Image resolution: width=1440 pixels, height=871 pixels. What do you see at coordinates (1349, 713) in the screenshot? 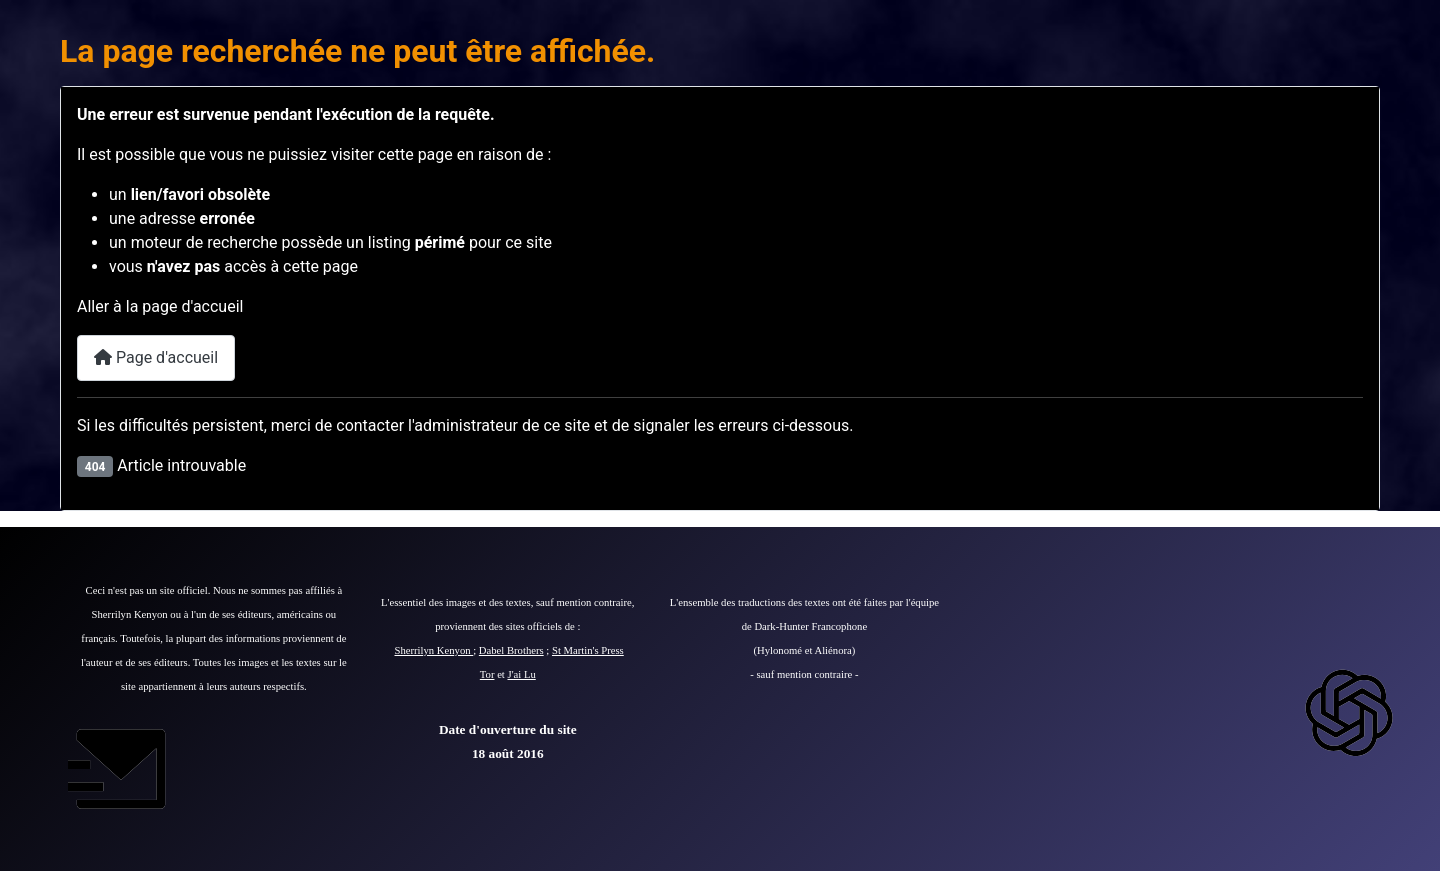
I see `OpenAI logo` at bounding box center [1349, 713].